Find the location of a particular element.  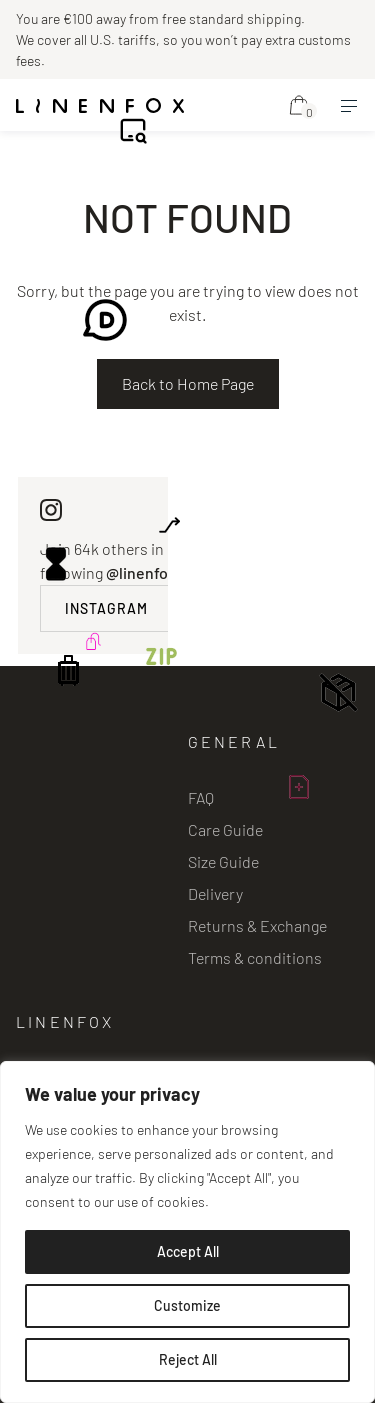

access travel or trip planning features is located at coordinates (68, 670).